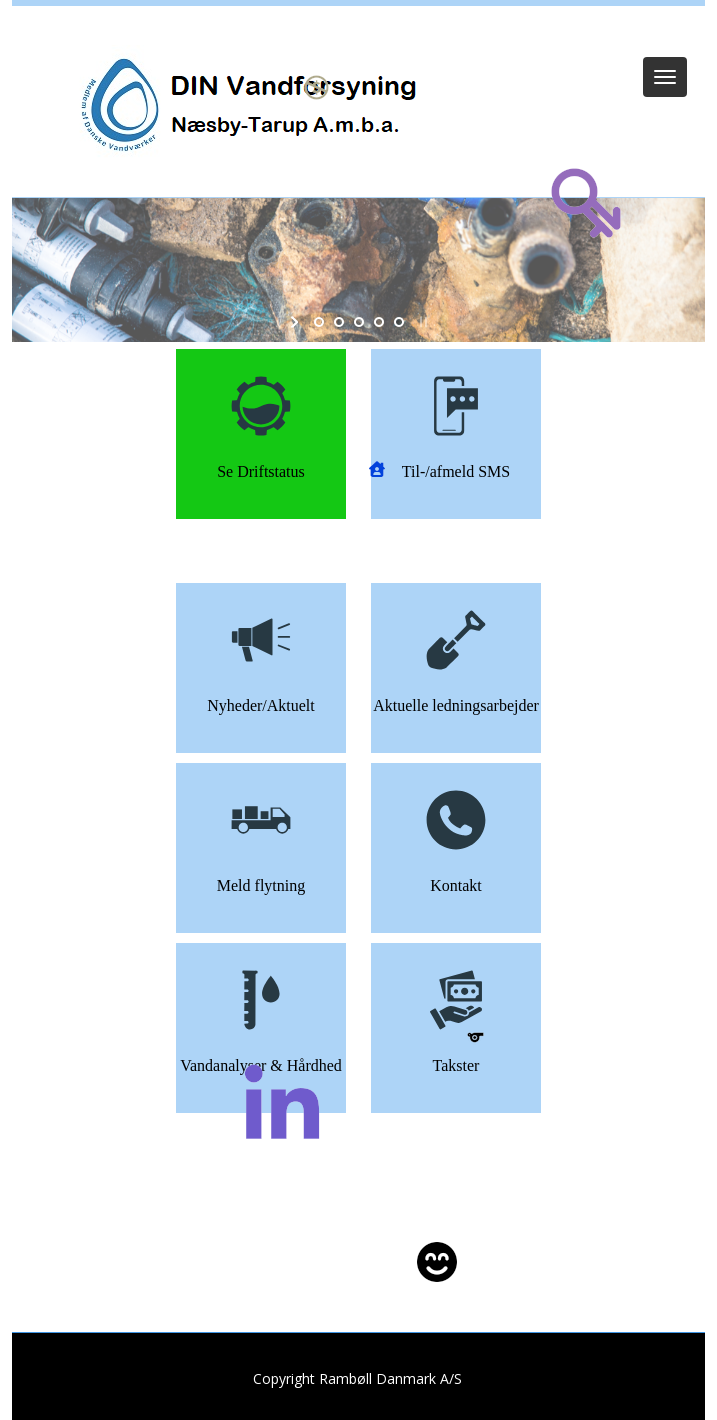 The image size is (717, 1420). What do you see at coordinates (316, 87) in the screenshot?
I see `indicates non-commercial license restrictions` at bounding box center [316, 87].